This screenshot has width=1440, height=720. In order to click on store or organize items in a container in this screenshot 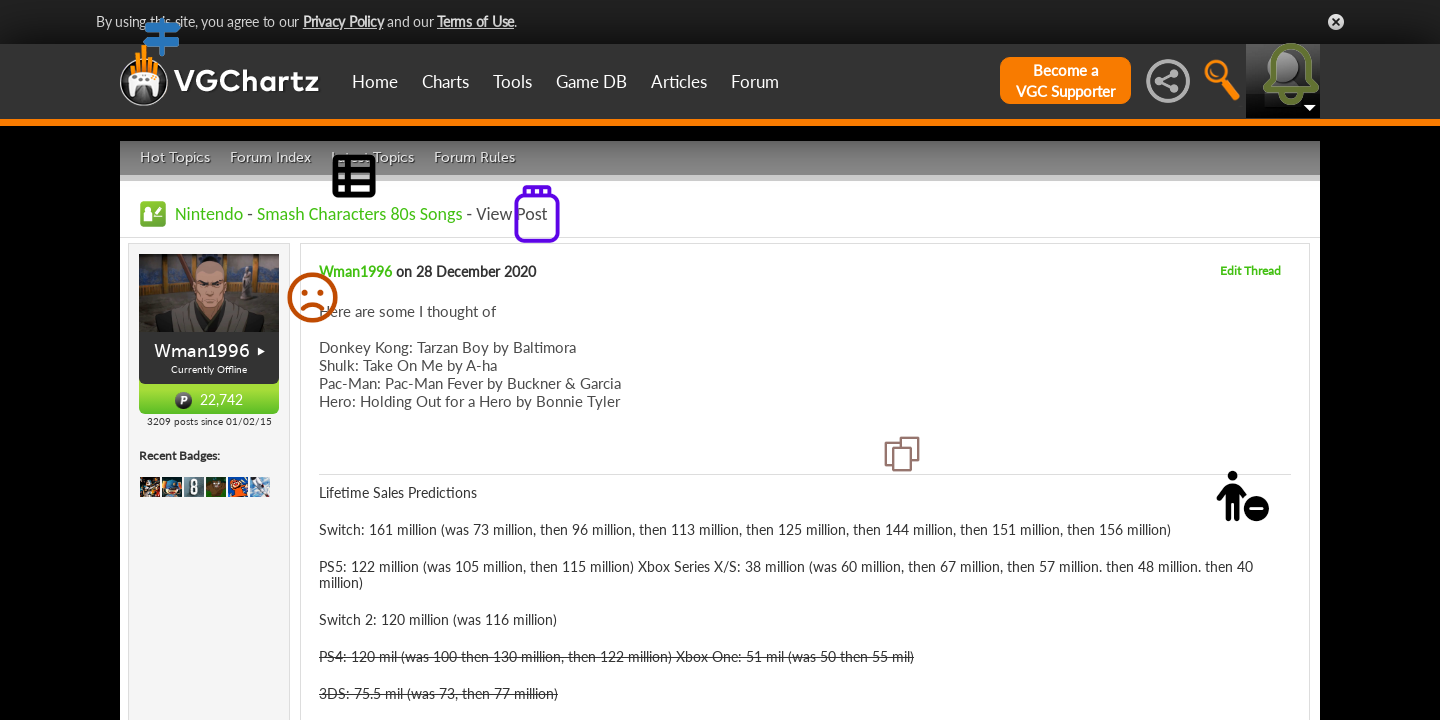, I will do `click(537, 214)`.